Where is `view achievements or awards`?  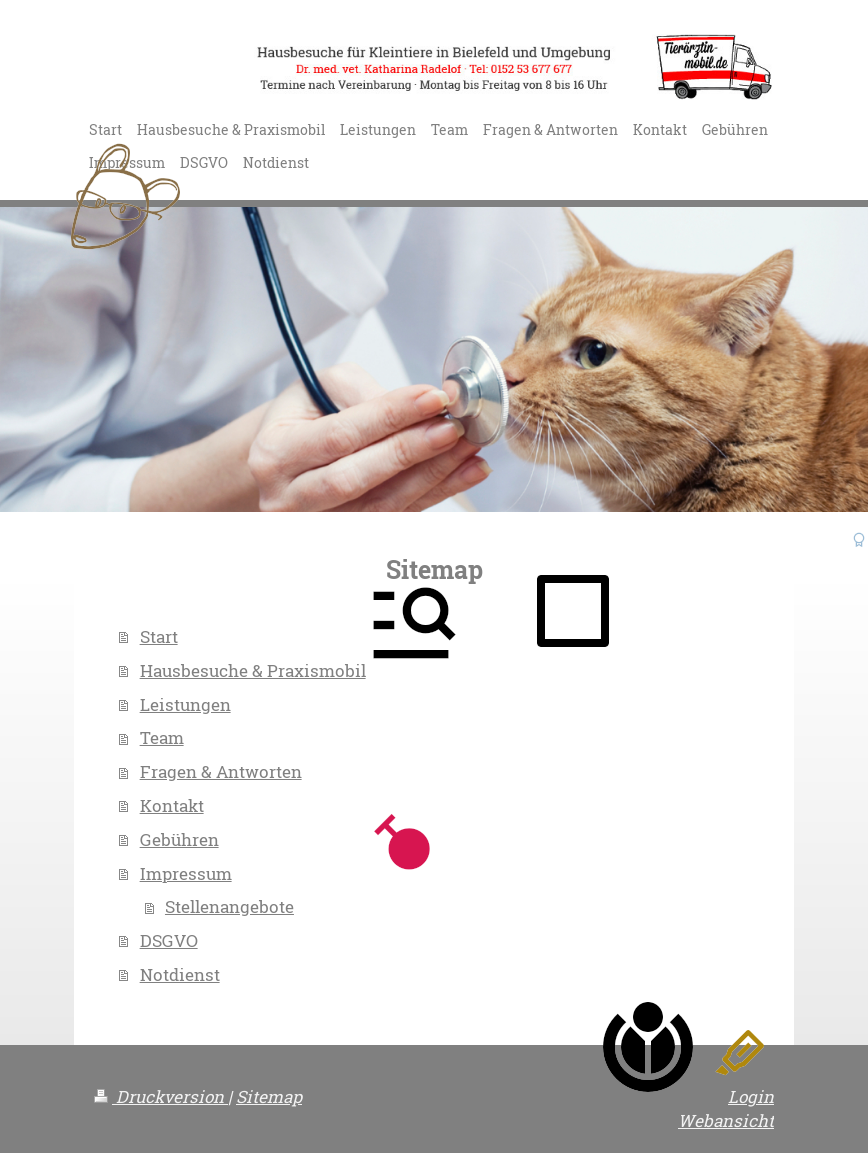
view achievements or awards is located at coordinates (859, 540).